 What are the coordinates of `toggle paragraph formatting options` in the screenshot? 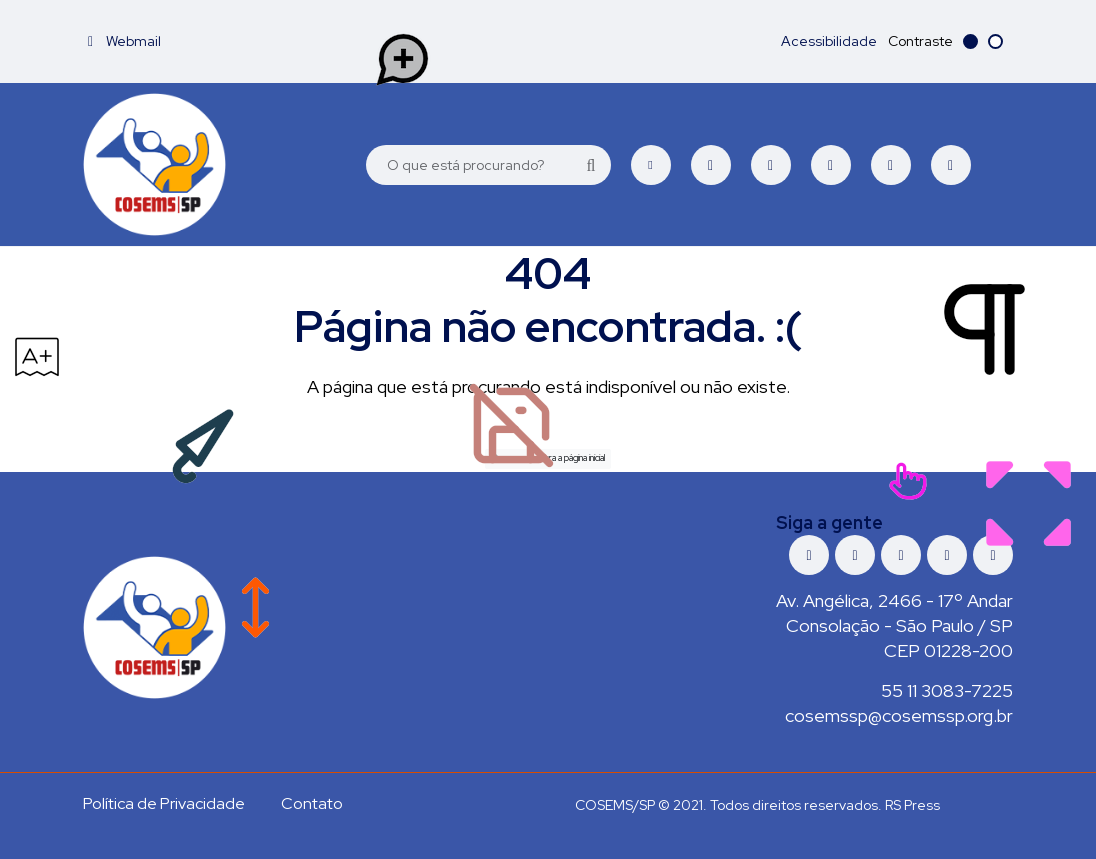 It's located at (984, 329).